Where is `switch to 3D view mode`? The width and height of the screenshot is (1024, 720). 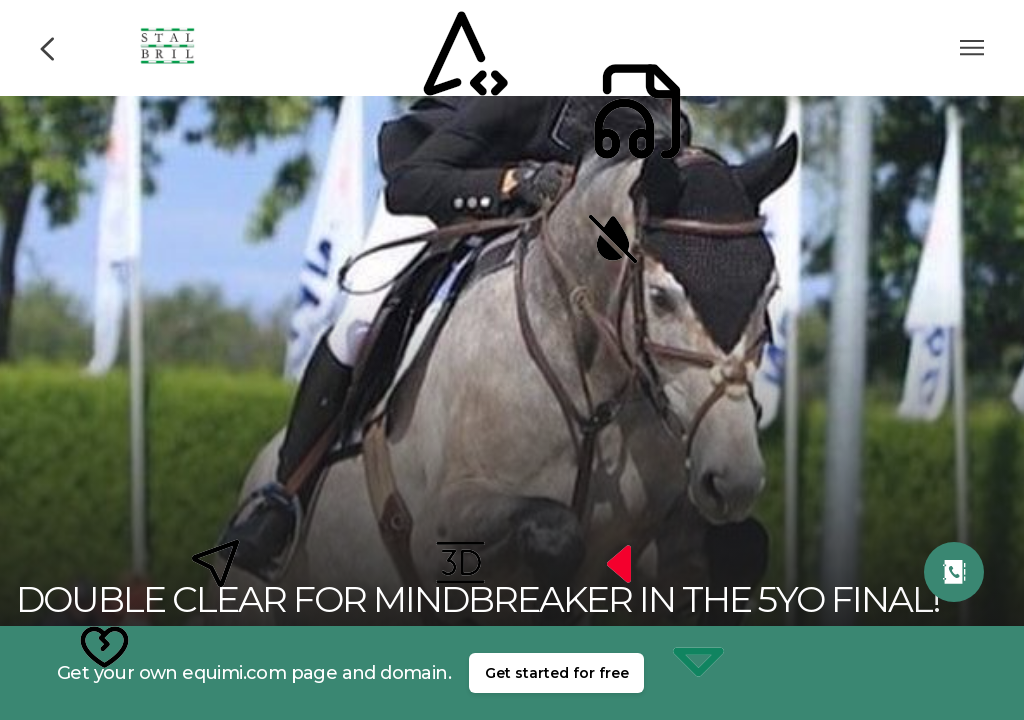 switch to 3D view mode is located at coordinates (460, 562).